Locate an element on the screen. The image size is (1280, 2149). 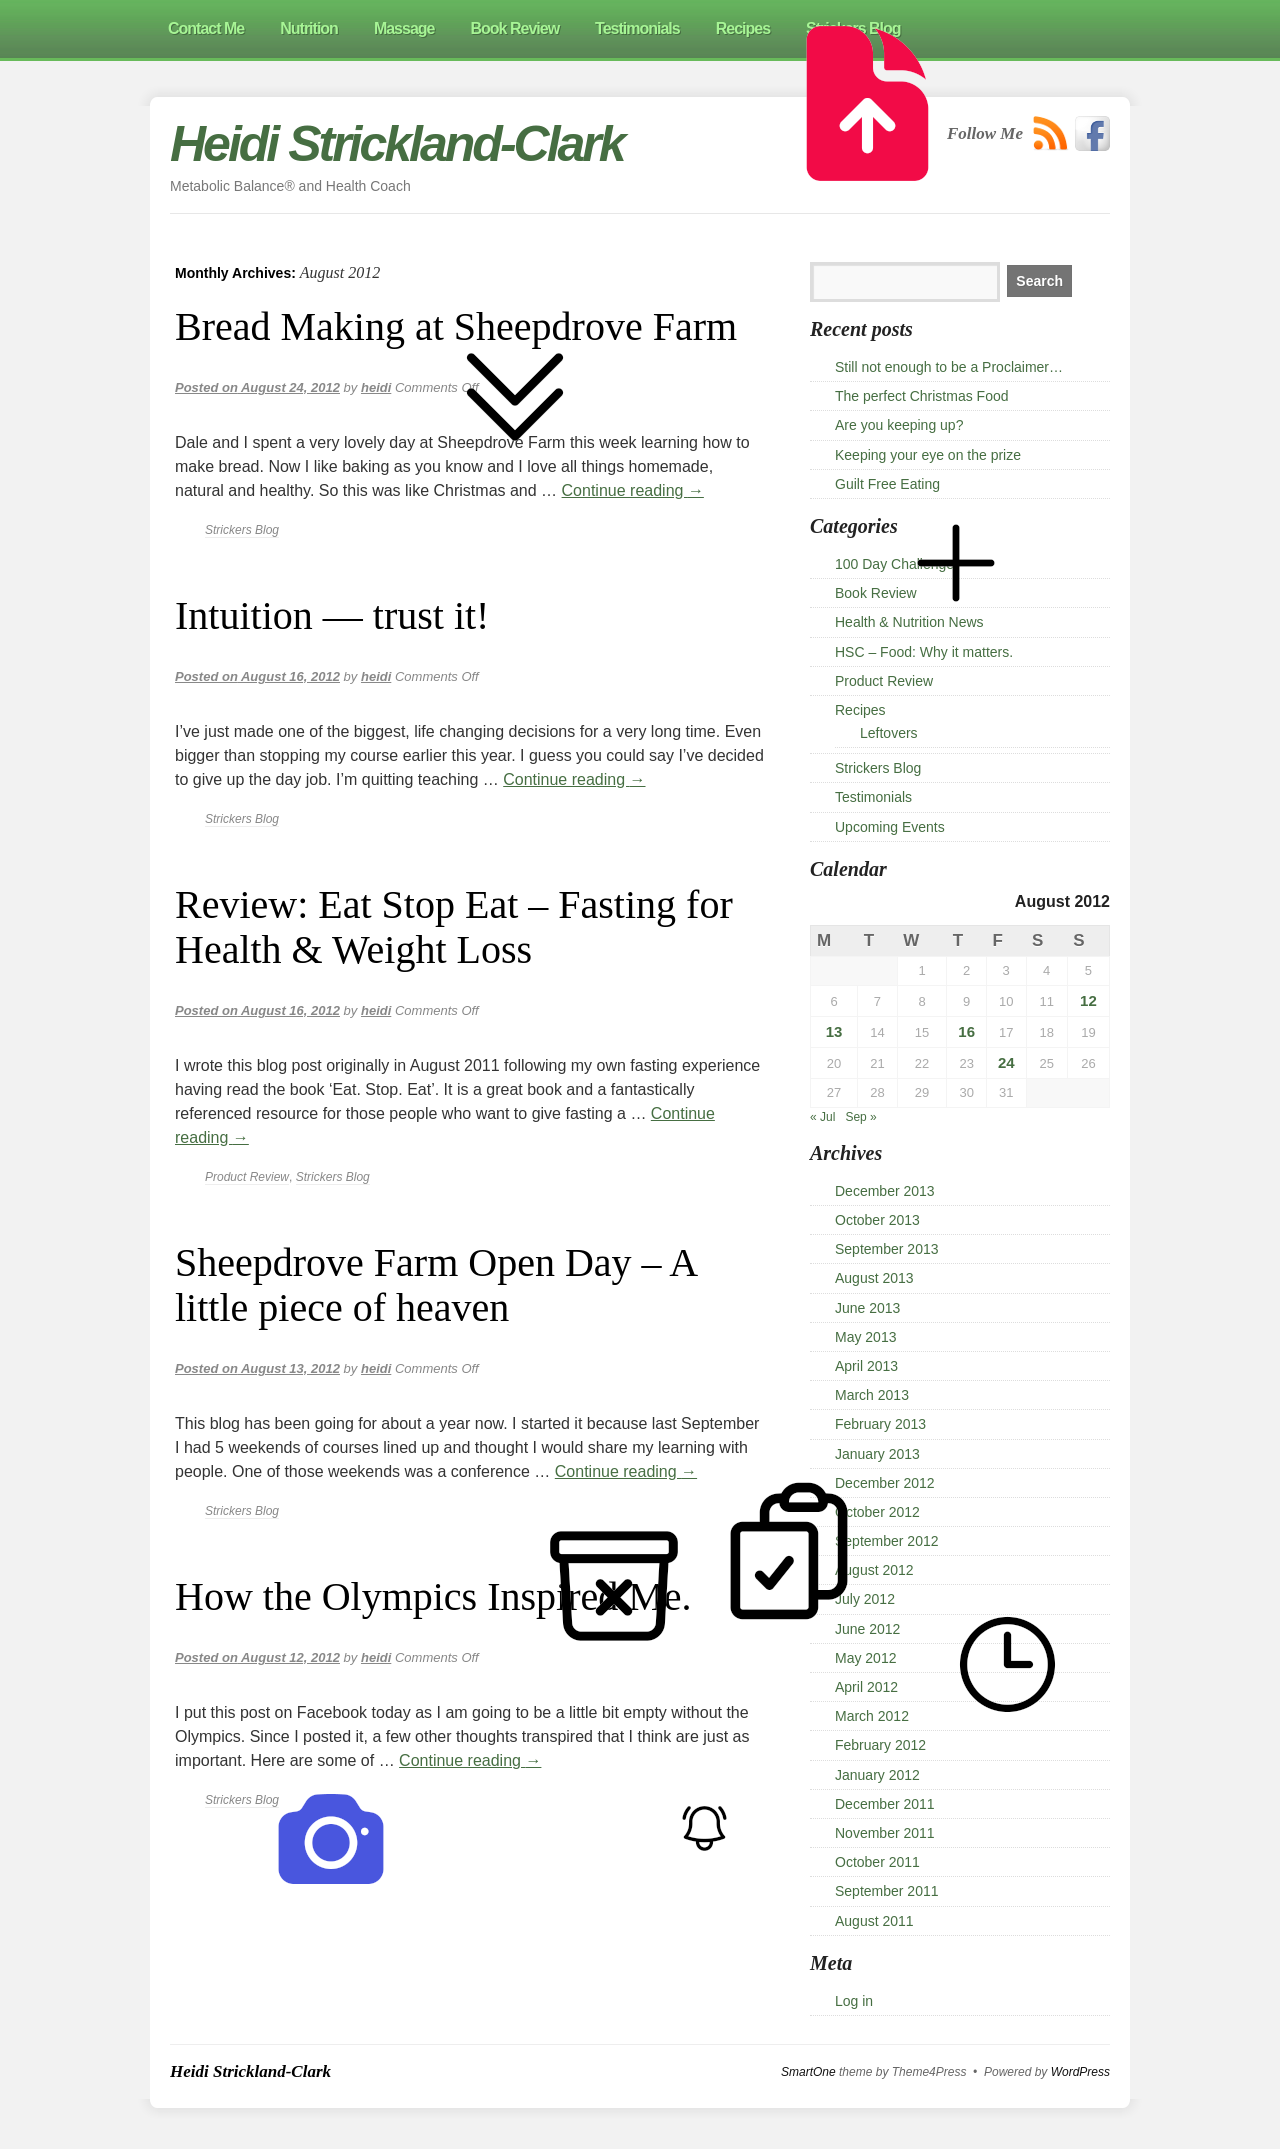
expand to show more content below is located at coordinates (515, 397).